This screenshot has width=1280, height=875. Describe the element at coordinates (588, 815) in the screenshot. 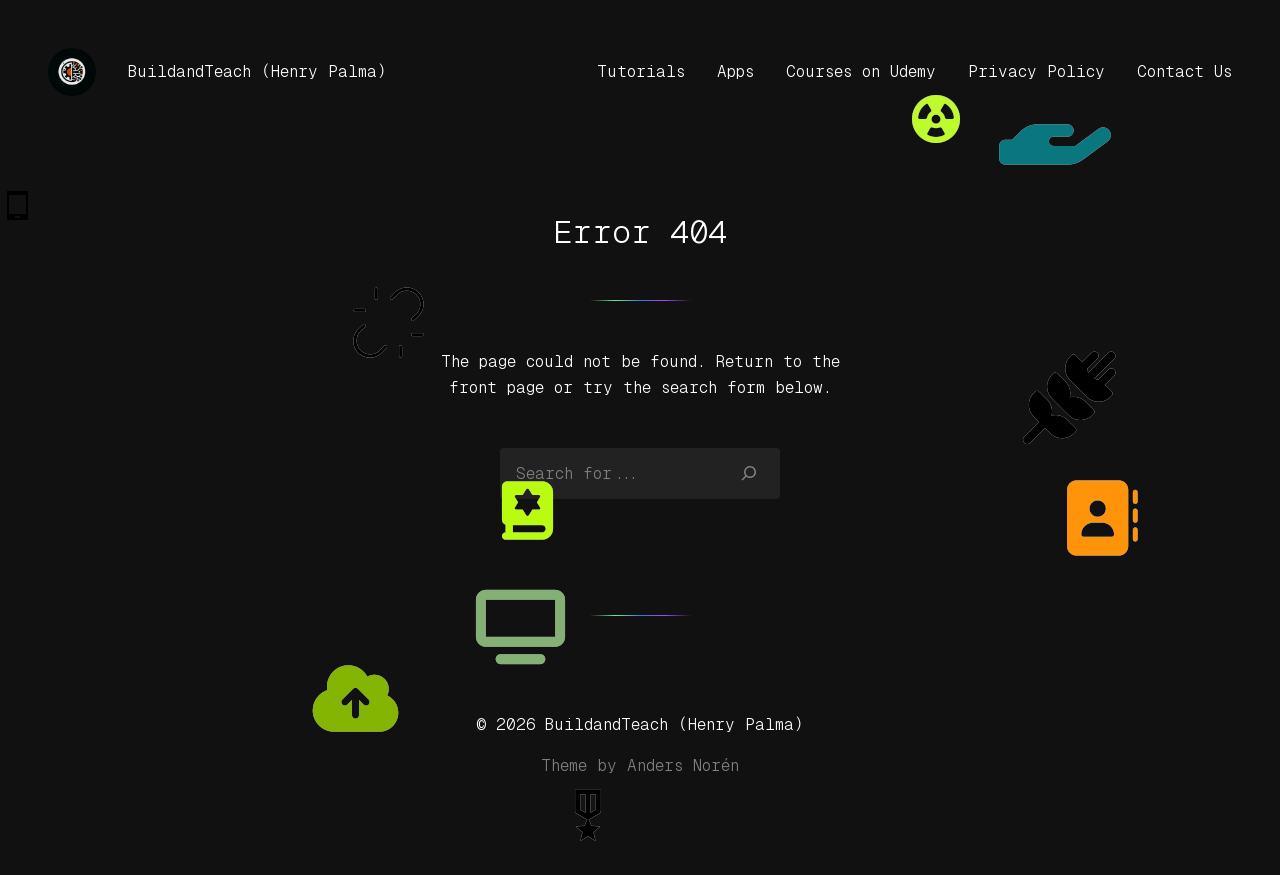

I see `view achievements or awards` at that location.